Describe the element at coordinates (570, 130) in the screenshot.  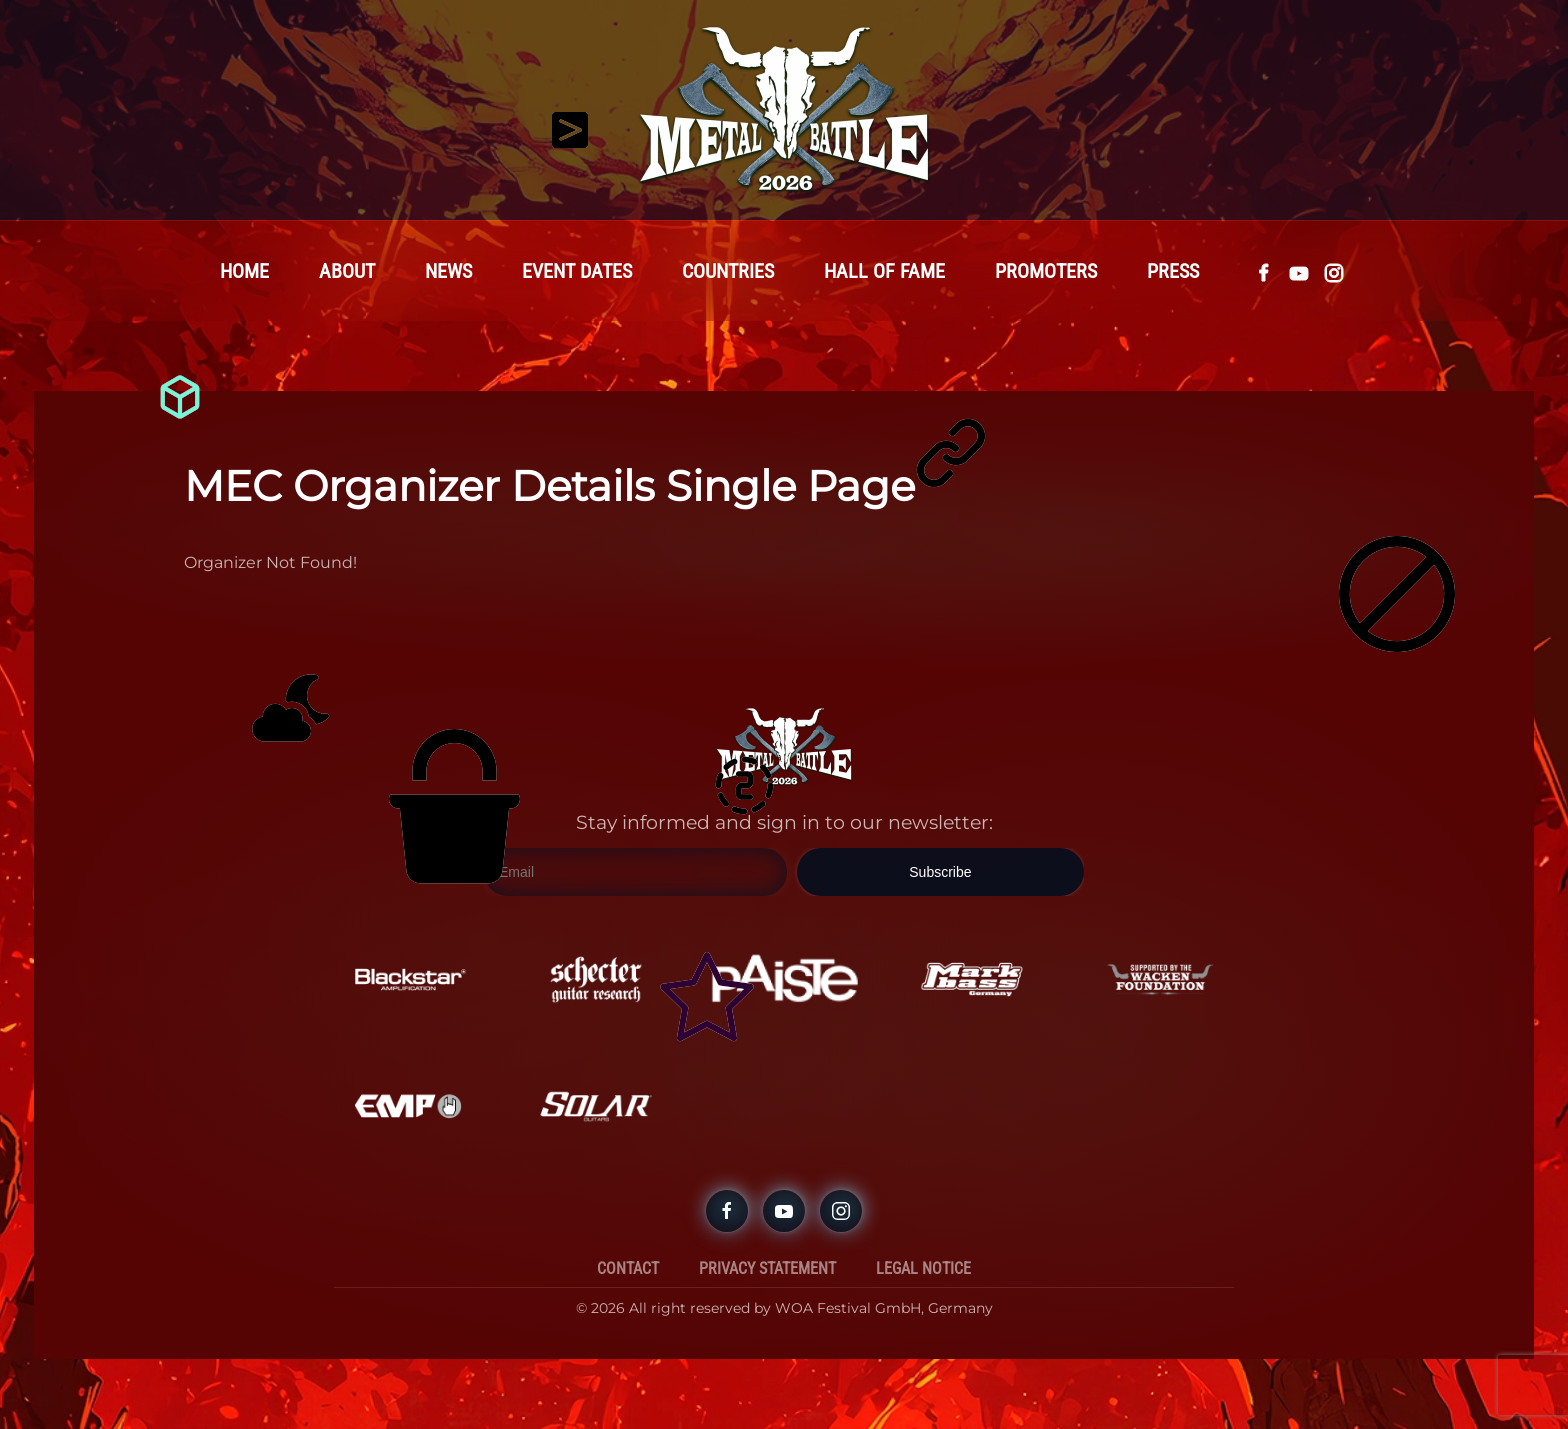
I see `navigate to next item or page` at that location.